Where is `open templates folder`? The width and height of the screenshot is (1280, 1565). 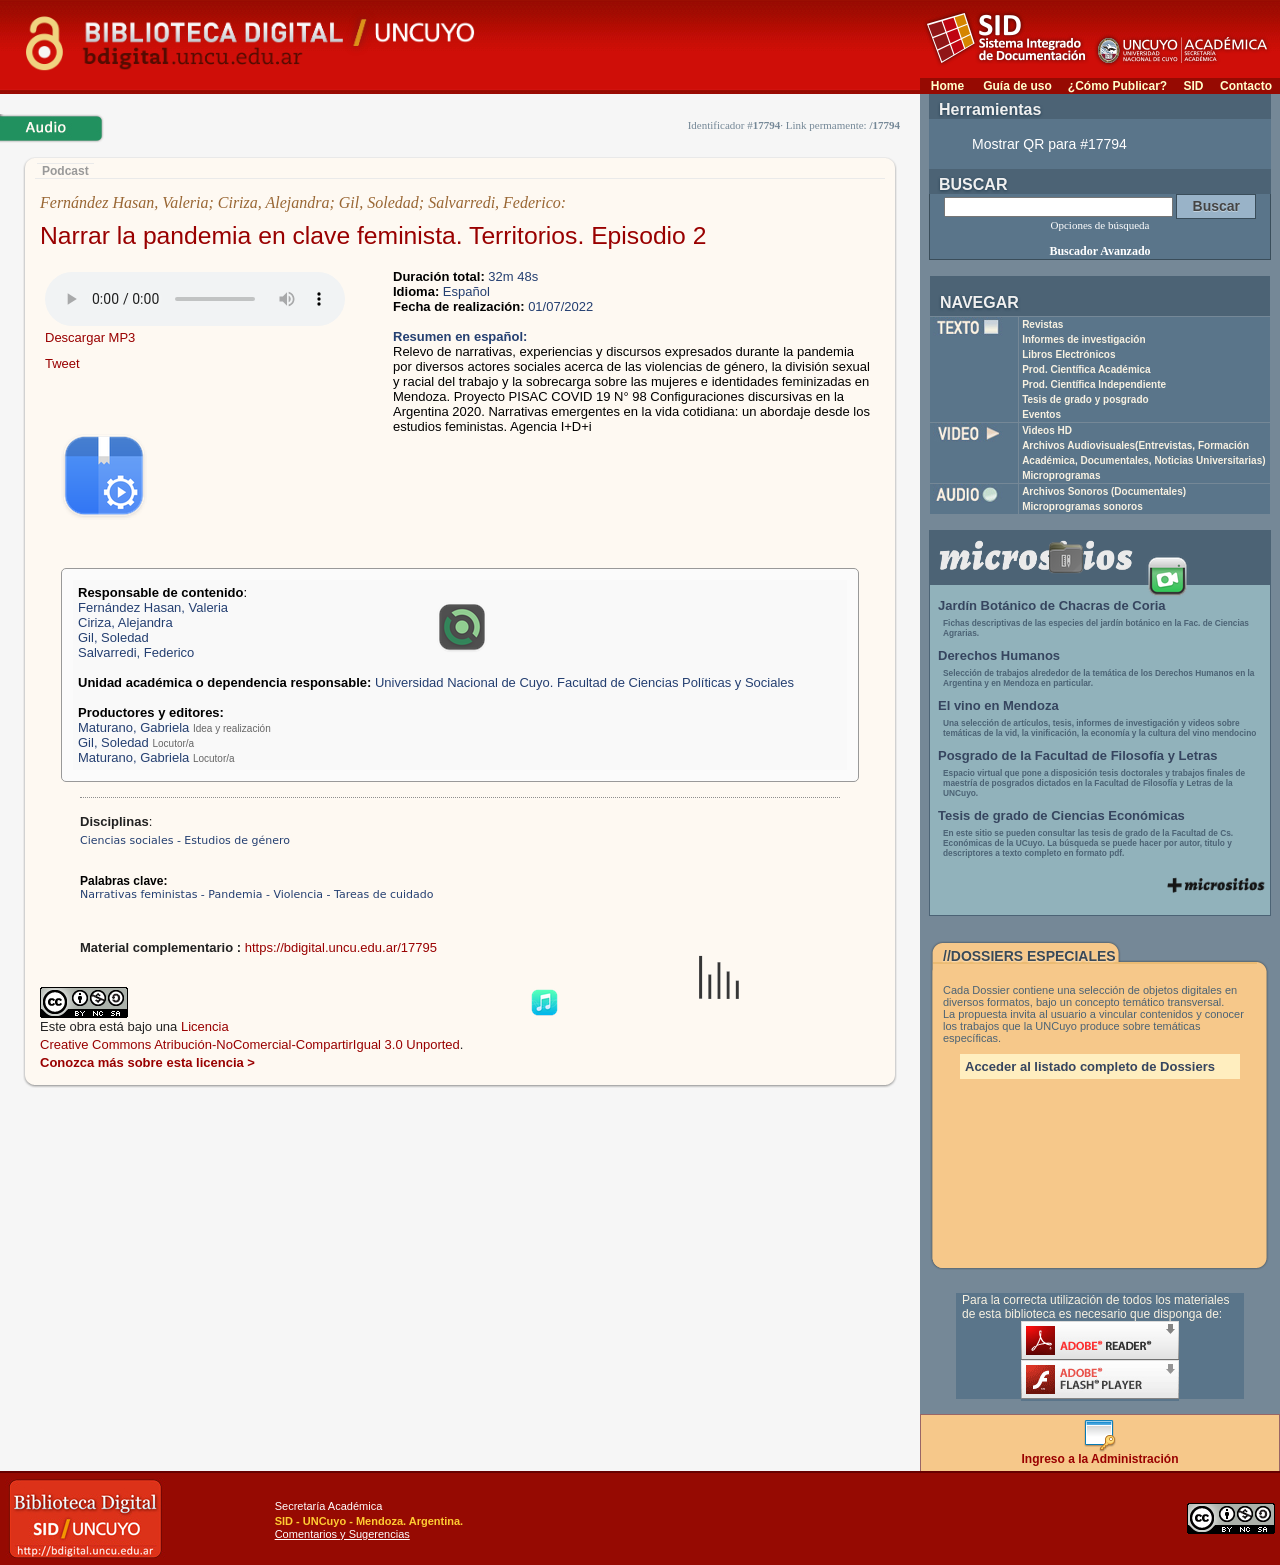
open templates folder is located at coordinates (1066, 557).